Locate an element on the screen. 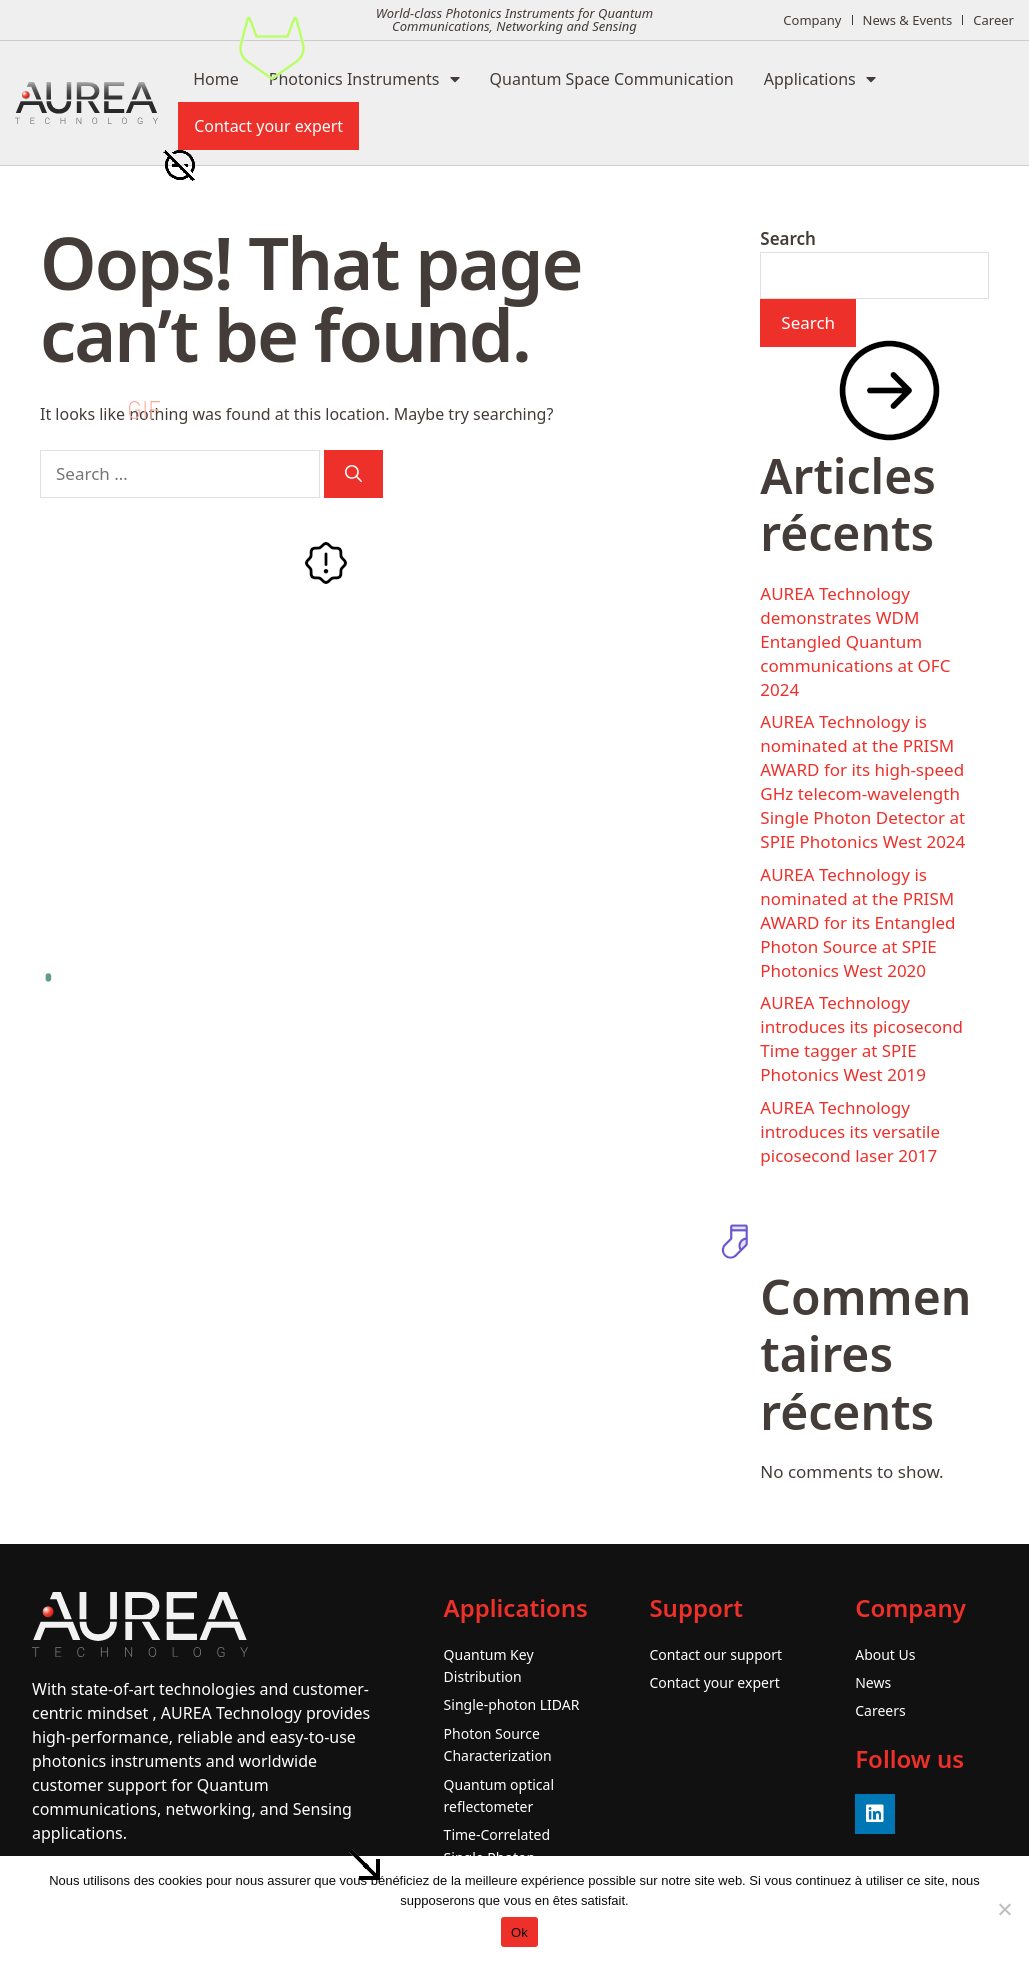 This screenshot has height=1962, width=1029. proceed to the next step is located at coordinates (889, 390).